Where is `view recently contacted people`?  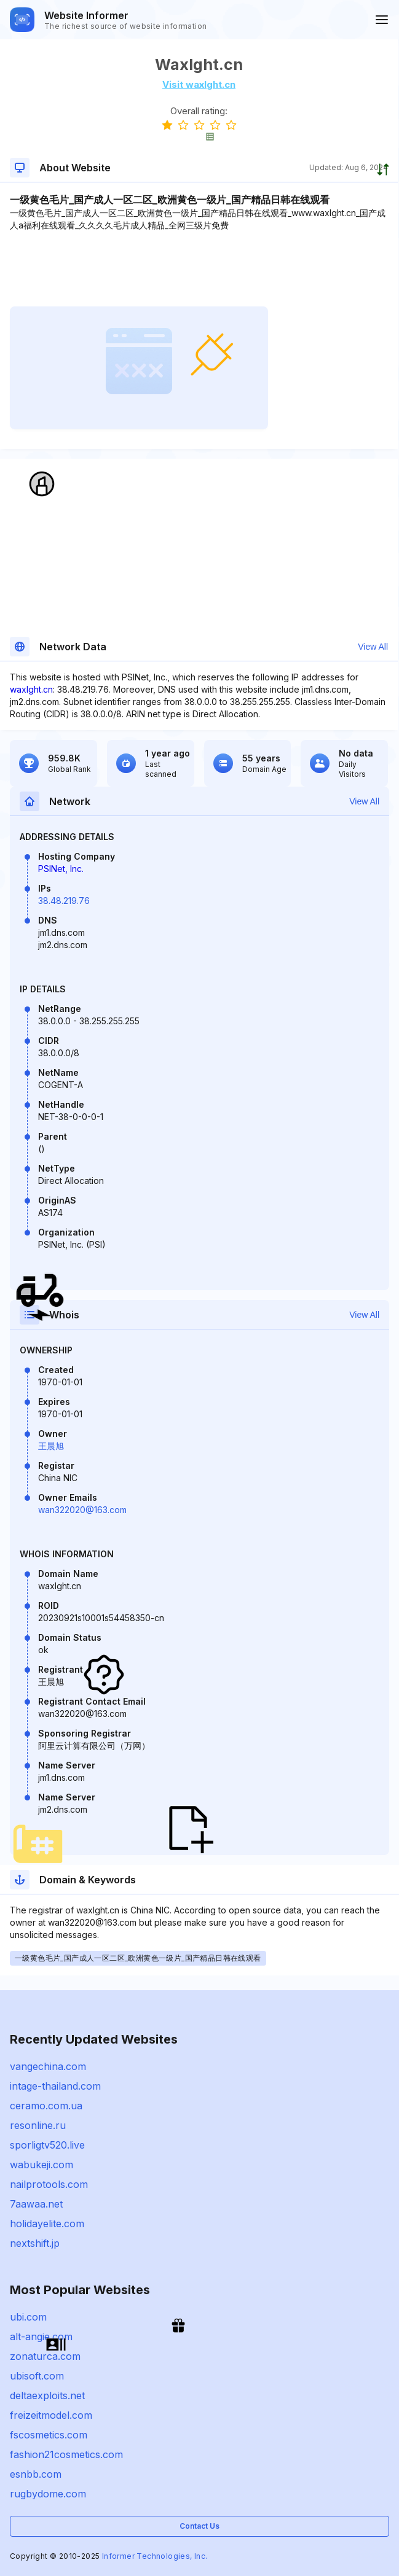
view recently contacted people is located at coordinates (56, 2344).